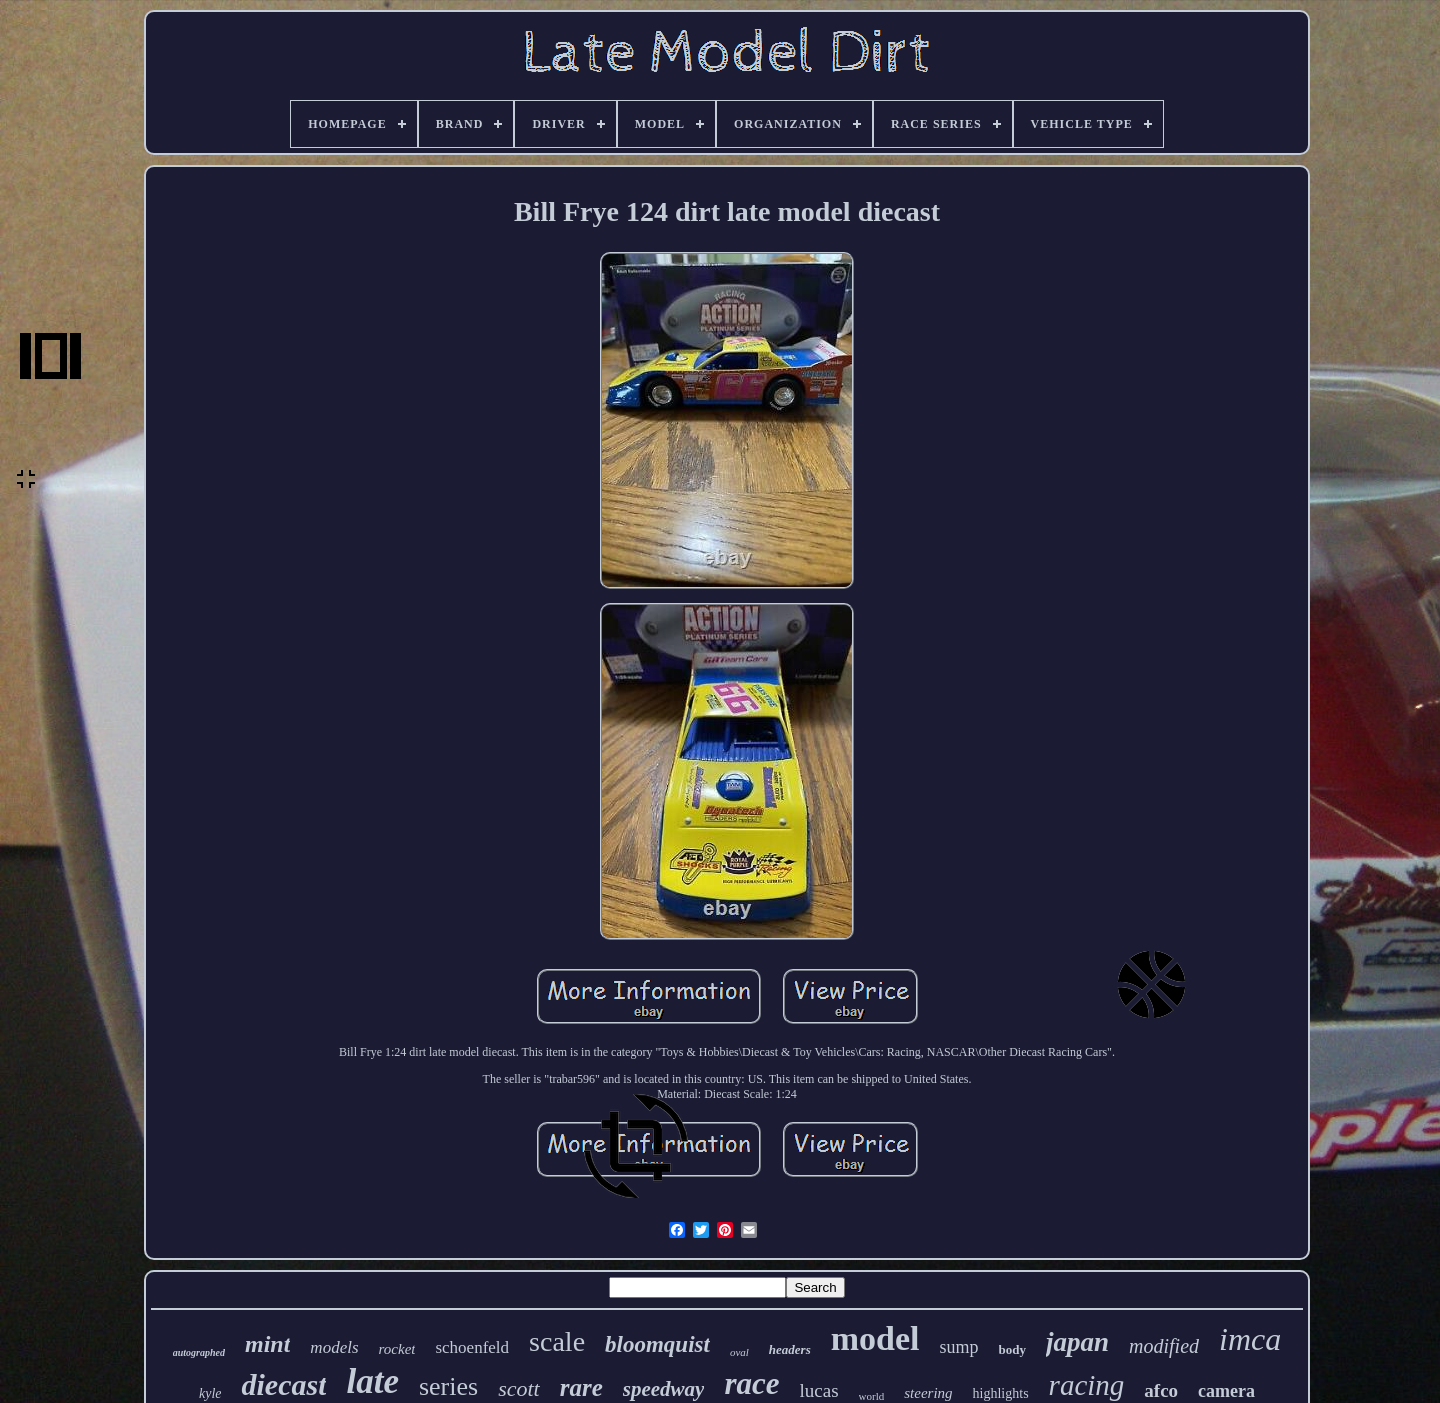 Image resolution: width=1440 pixels, height=1403 pixels. I want to click on access sports or basketball-related content, so click(1151, 984).